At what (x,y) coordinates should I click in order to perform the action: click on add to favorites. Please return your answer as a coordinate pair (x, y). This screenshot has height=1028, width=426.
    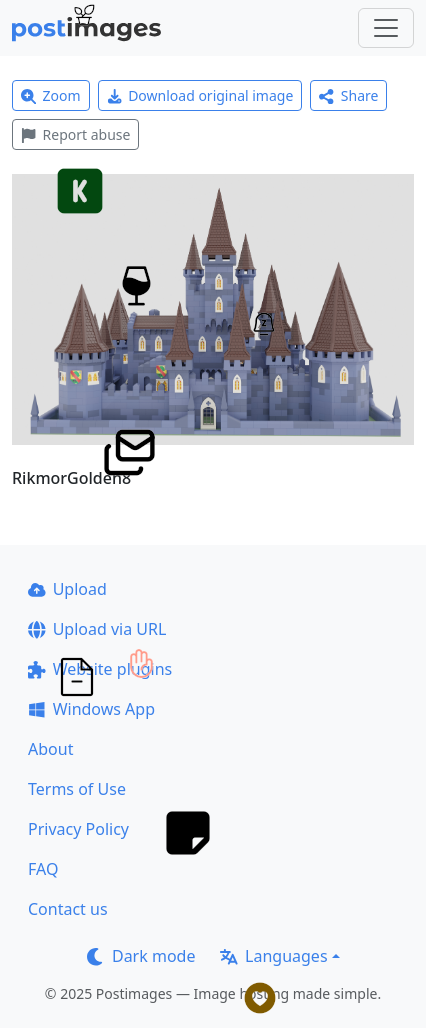
    Looking at the image, I should click on (260, 998).